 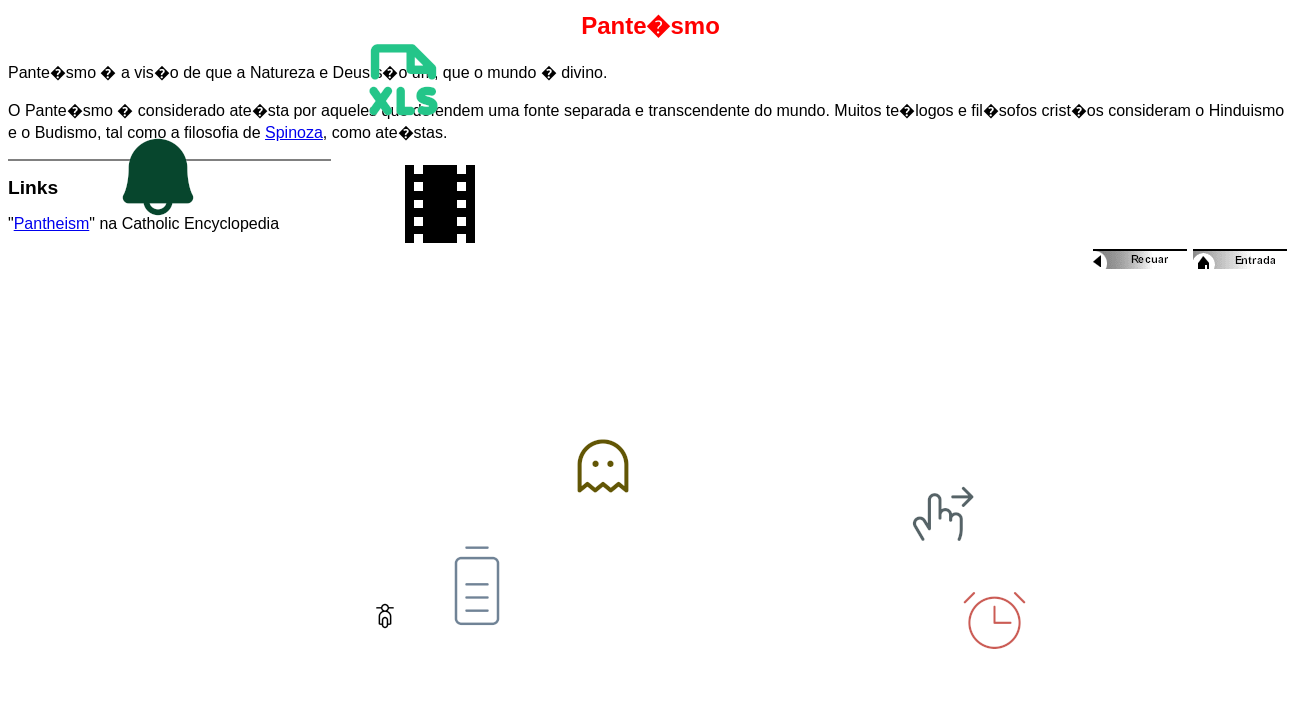 I want to click on view notifications, so click(x=158, y=177).